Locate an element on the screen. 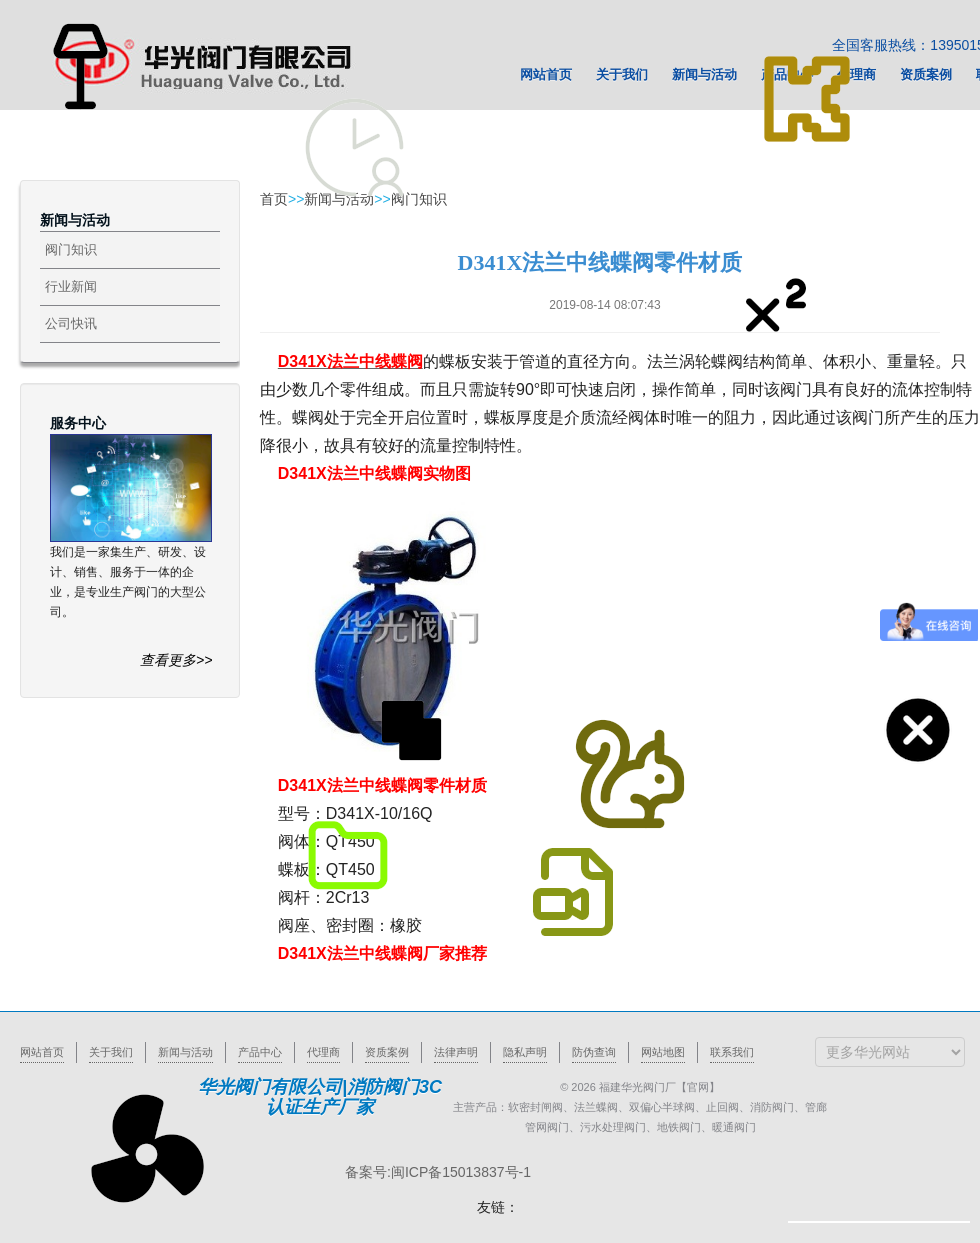  cancel or close the current action is located at coordinates (918, 730).